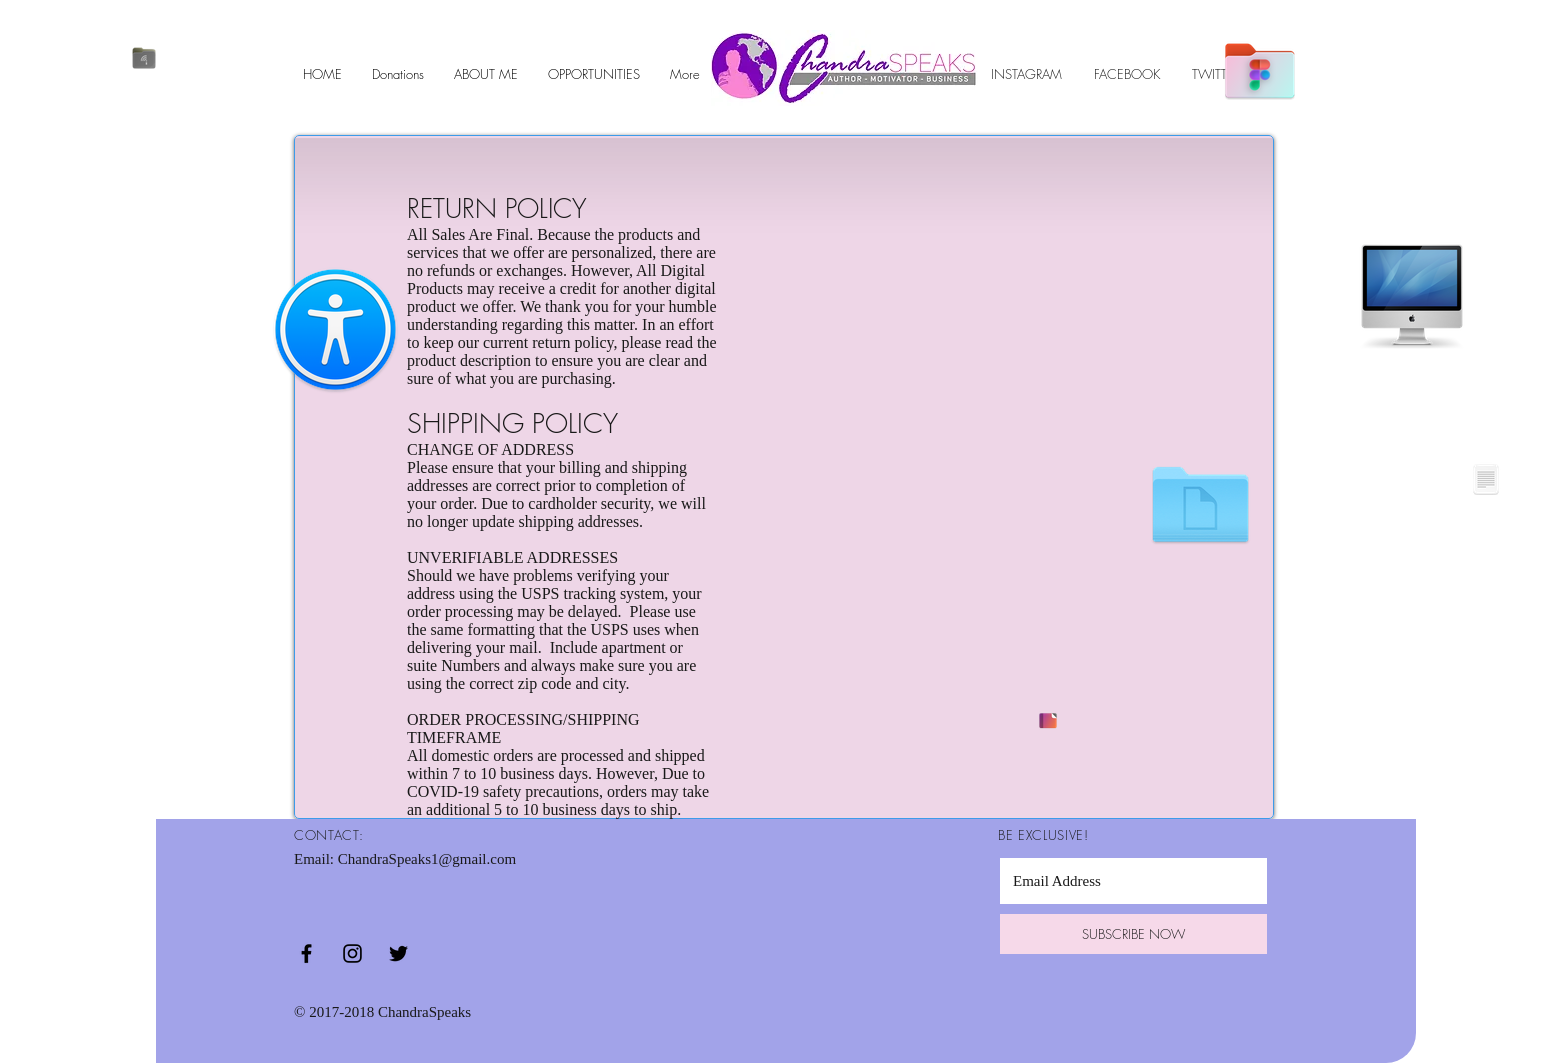  I want to click on open accessibility settings, so click(335, 329).